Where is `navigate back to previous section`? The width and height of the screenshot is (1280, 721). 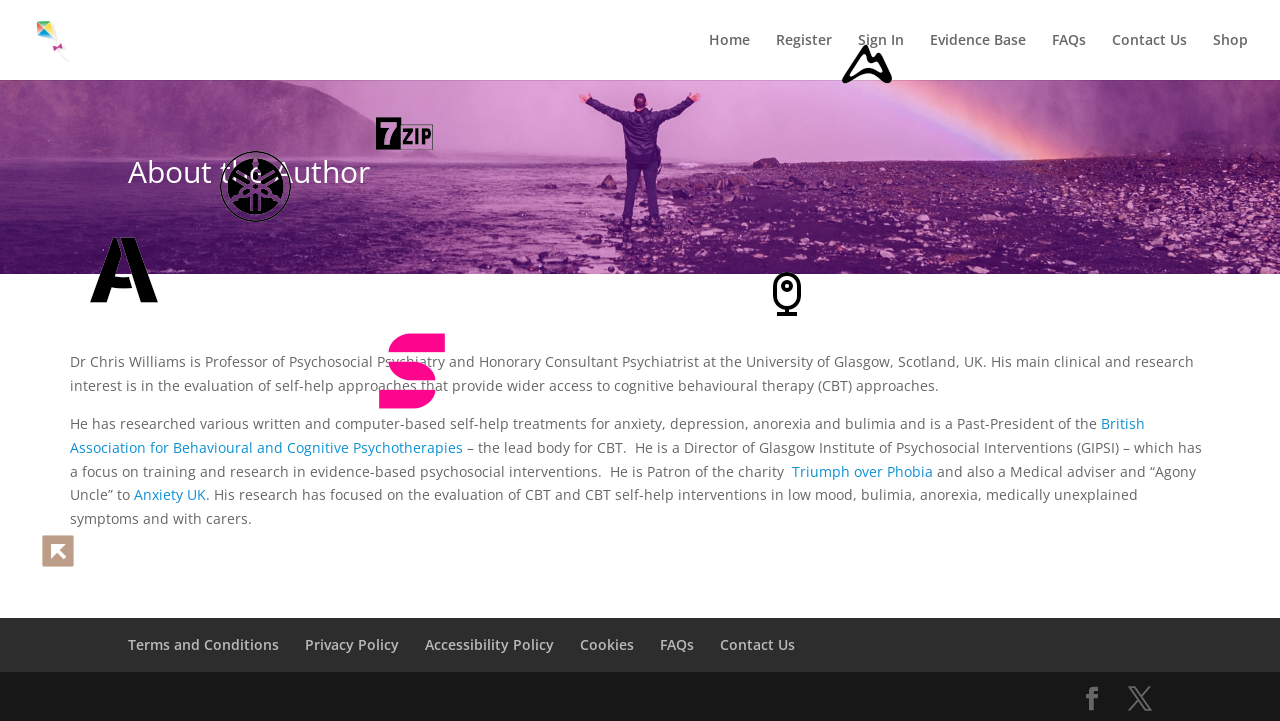
navigate back to previous section is located at coordinates (58, 551).